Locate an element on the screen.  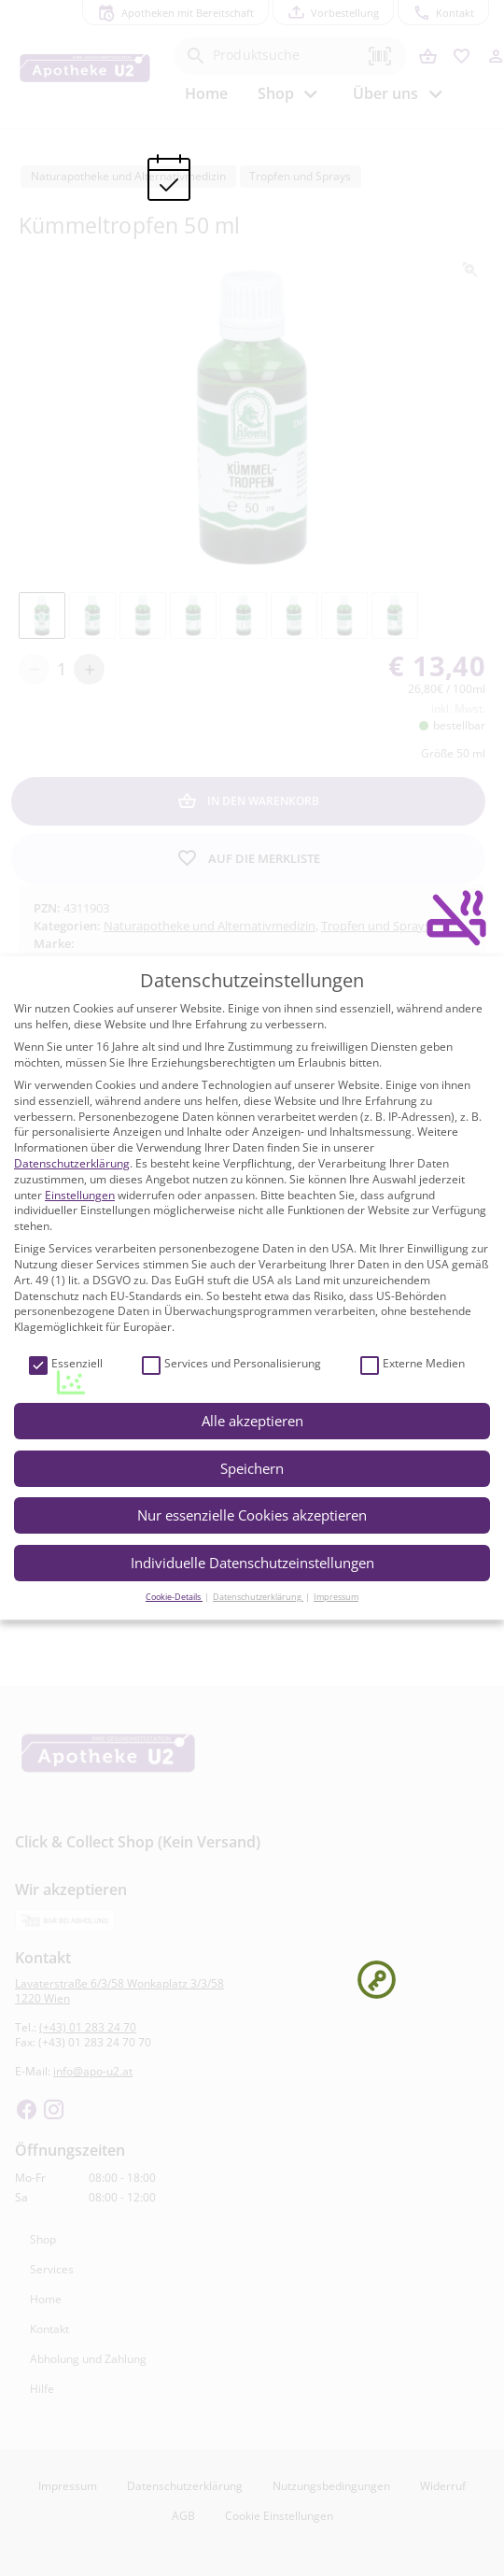
no smoking allowed is located at coordinates (456, 920).